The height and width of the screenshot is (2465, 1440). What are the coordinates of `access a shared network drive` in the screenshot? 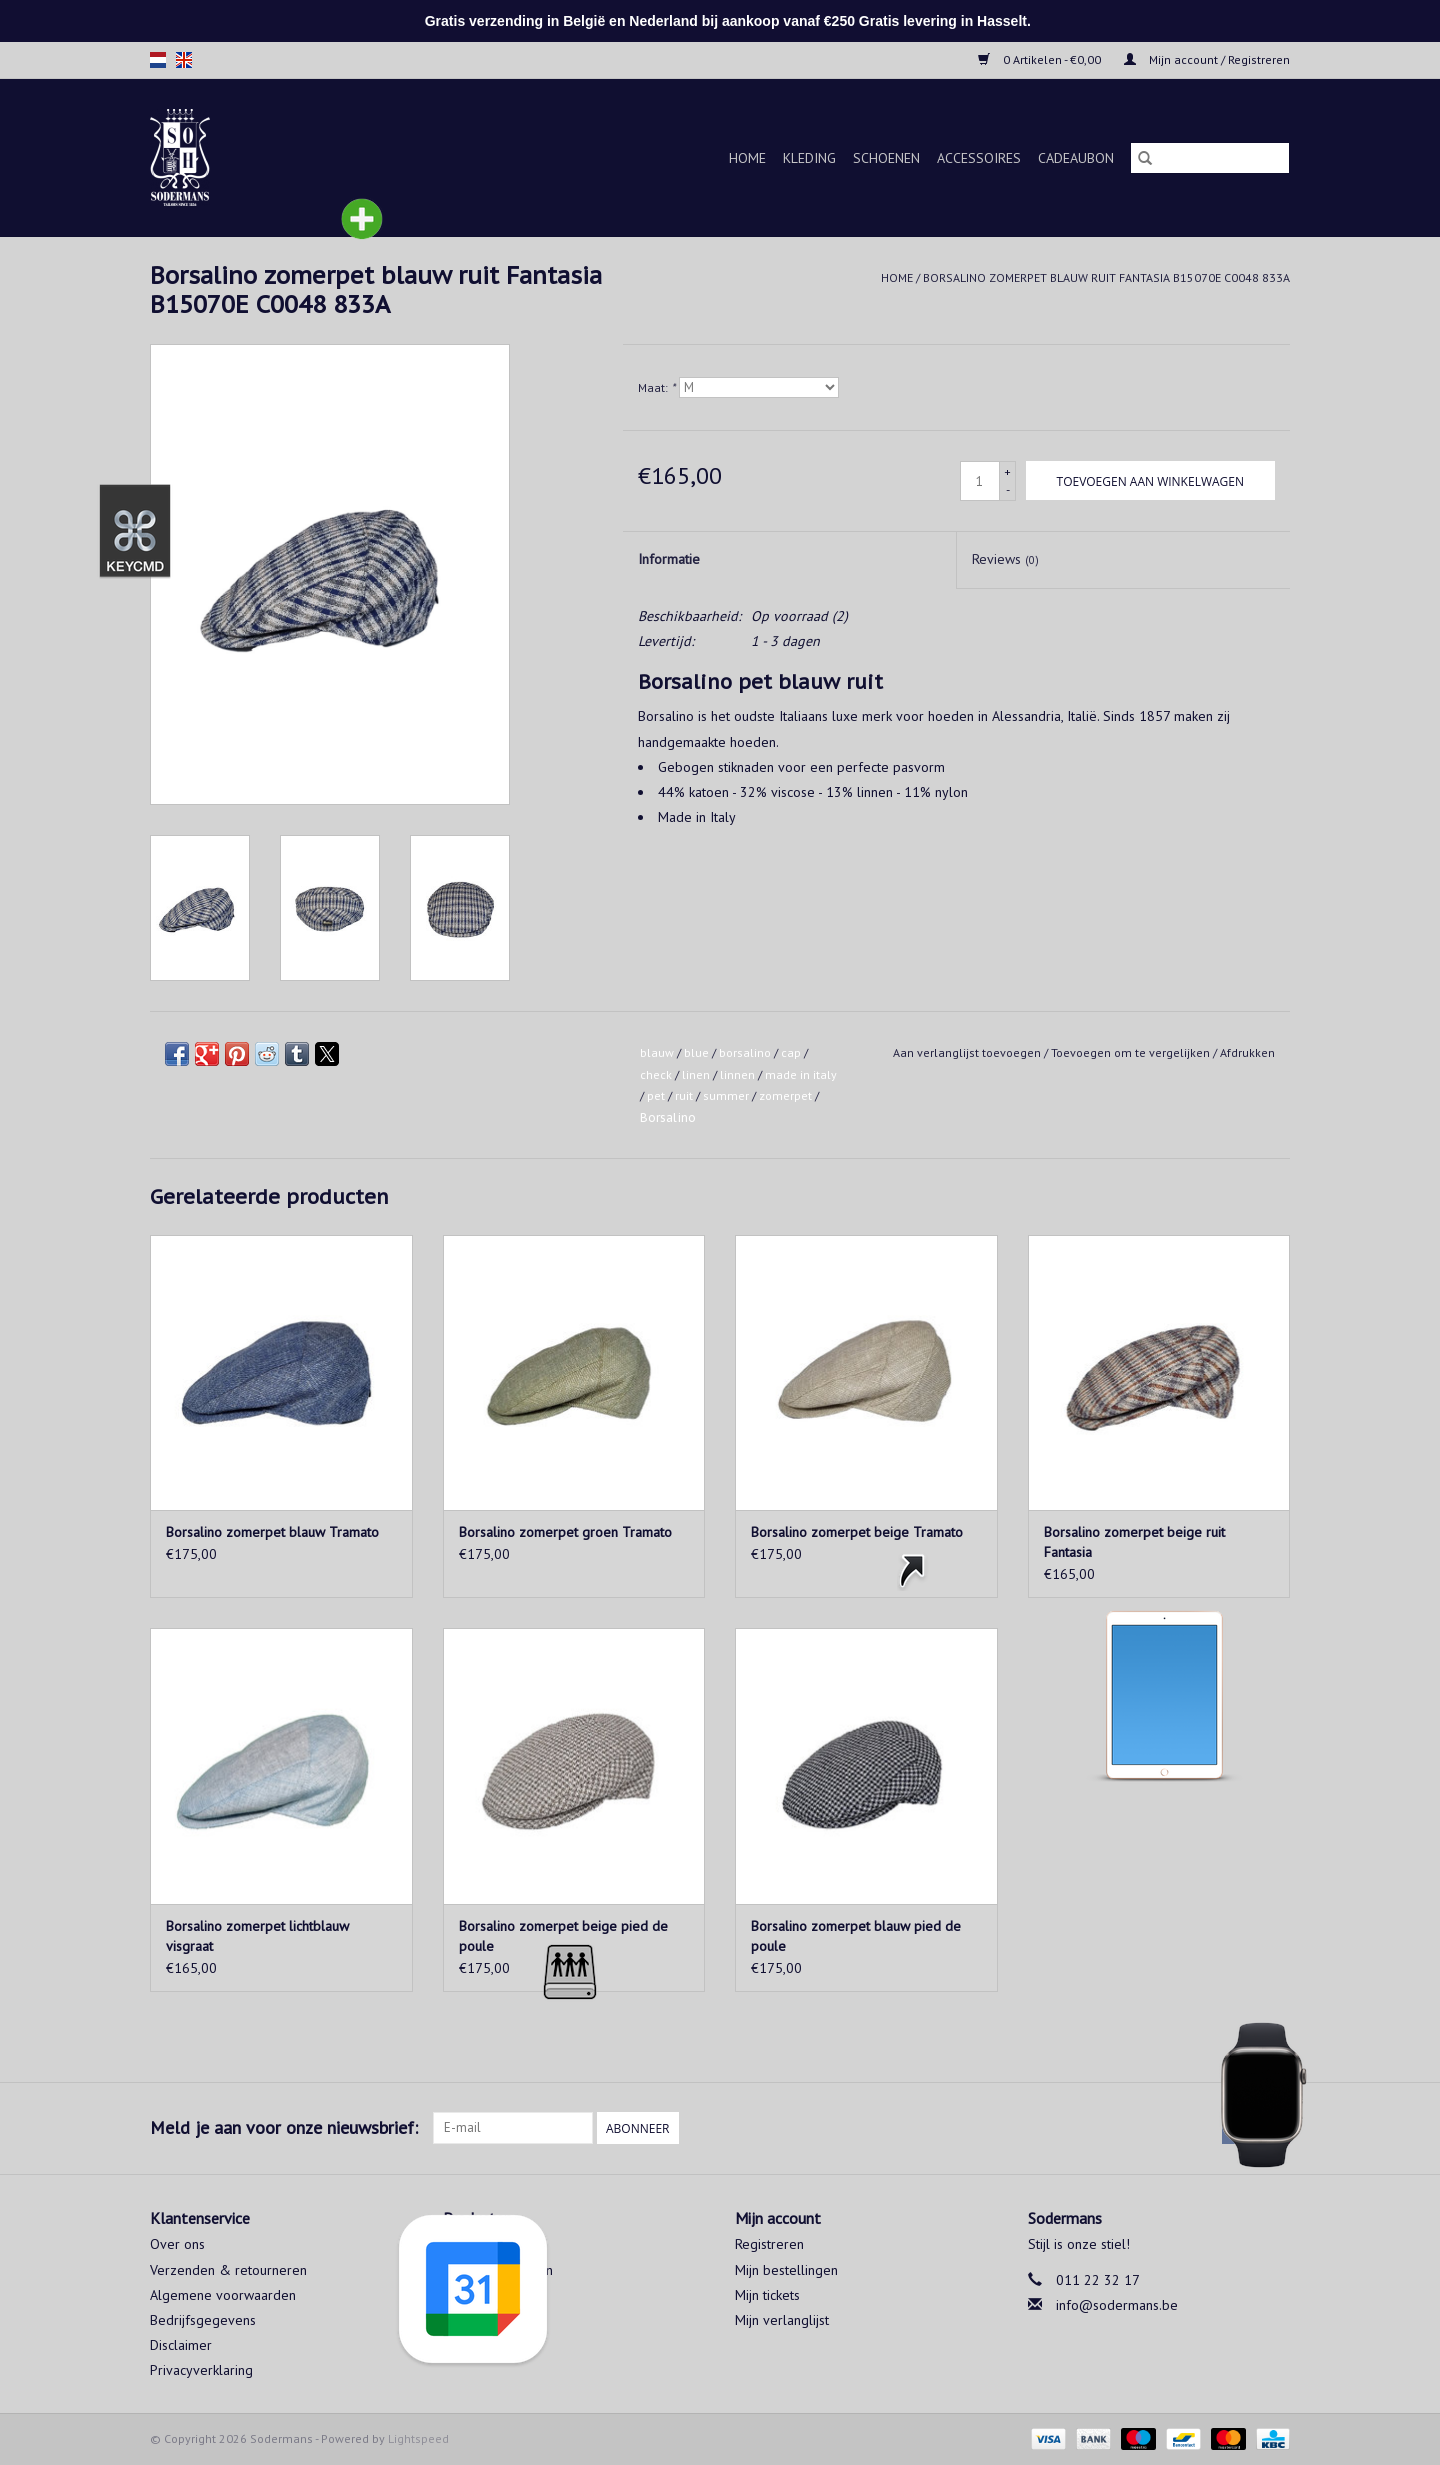 It's located at (570, 1972).